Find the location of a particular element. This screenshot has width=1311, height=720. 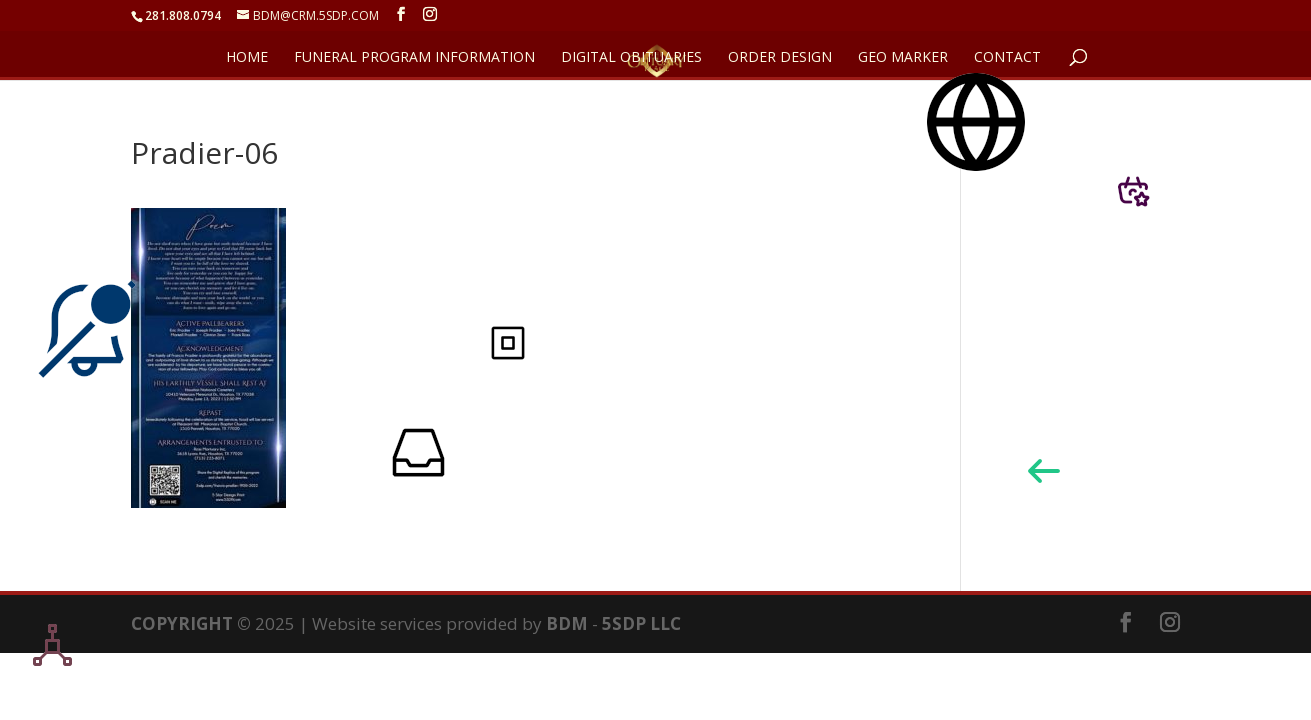

view type hierarchy in code editor is located at coordinates (54, 645).